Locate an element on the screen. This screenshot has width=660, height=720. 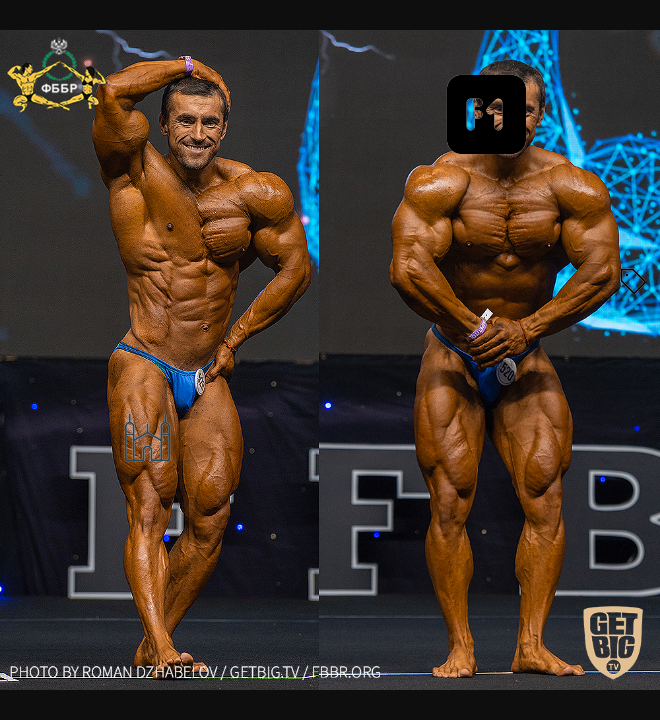
locate nearby synagogues is located at coordinates (147, 438).